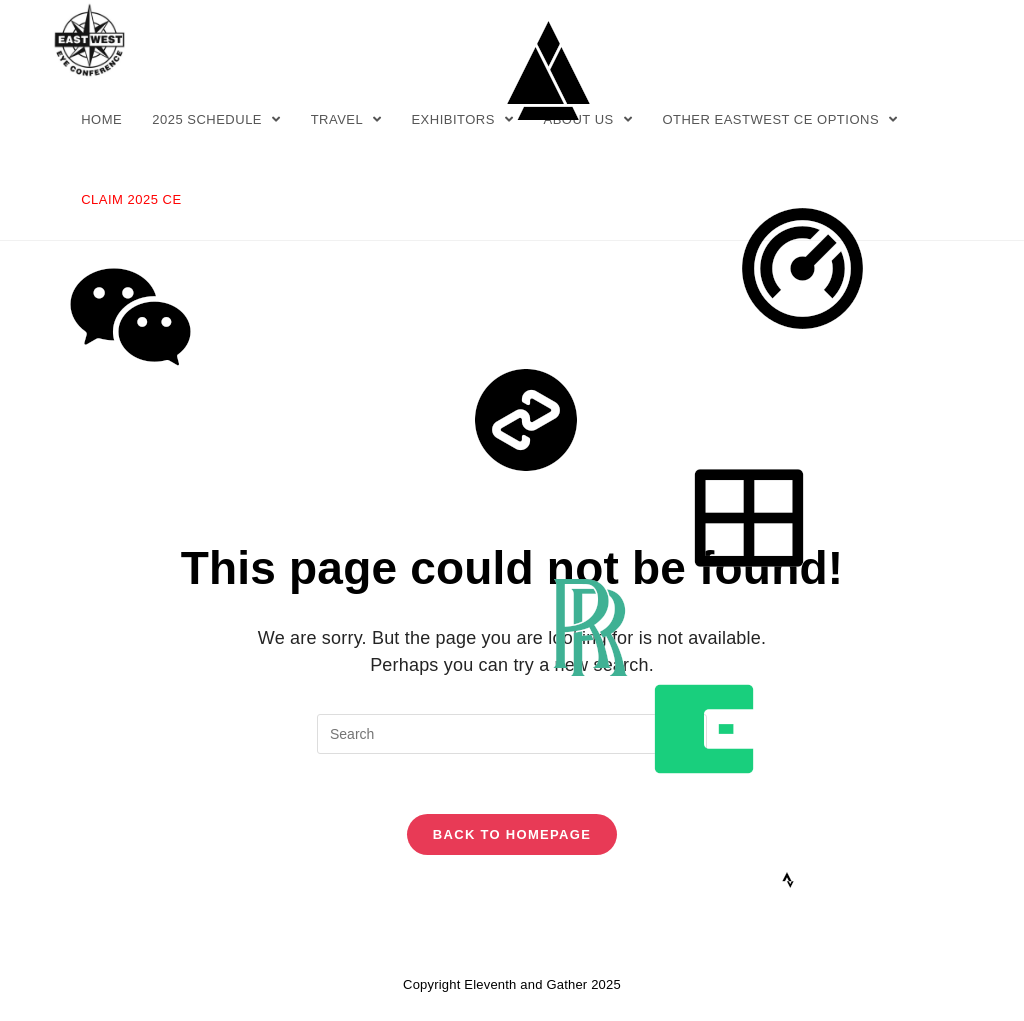  I want to click on access your wallet or payment methods, so click(704, 729).